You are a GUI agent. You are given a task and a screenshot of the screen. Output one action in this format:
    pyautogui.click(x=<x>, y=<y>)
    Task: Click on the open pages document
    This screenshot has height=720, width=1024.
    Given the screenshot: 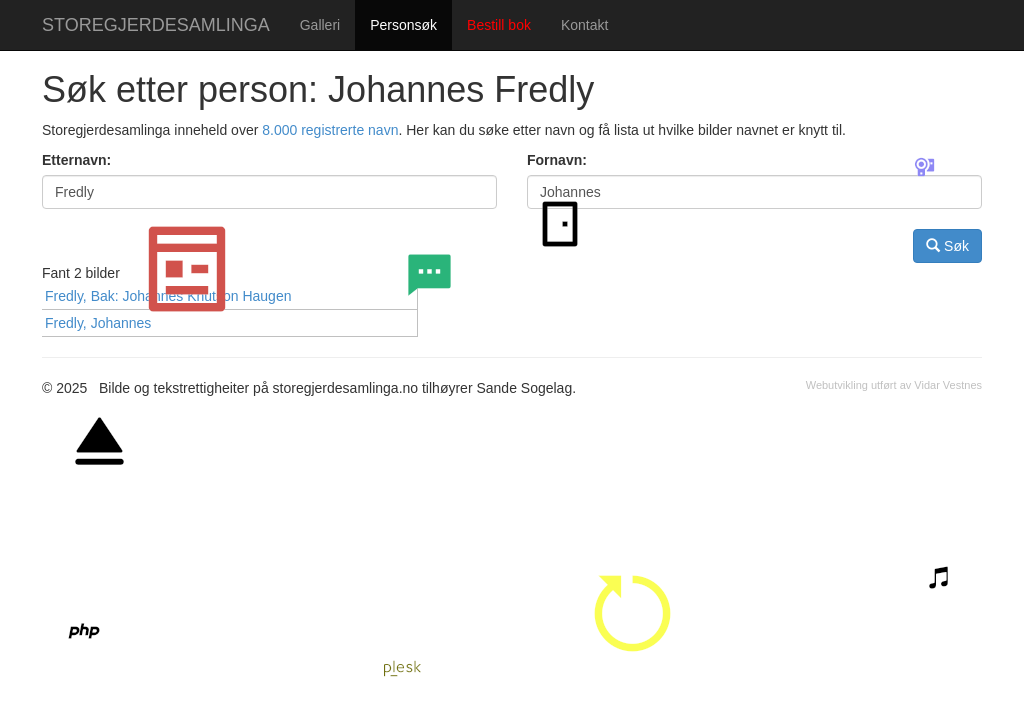 What is the action you would take?
    pyautogui.click(x=187, y=269)
    